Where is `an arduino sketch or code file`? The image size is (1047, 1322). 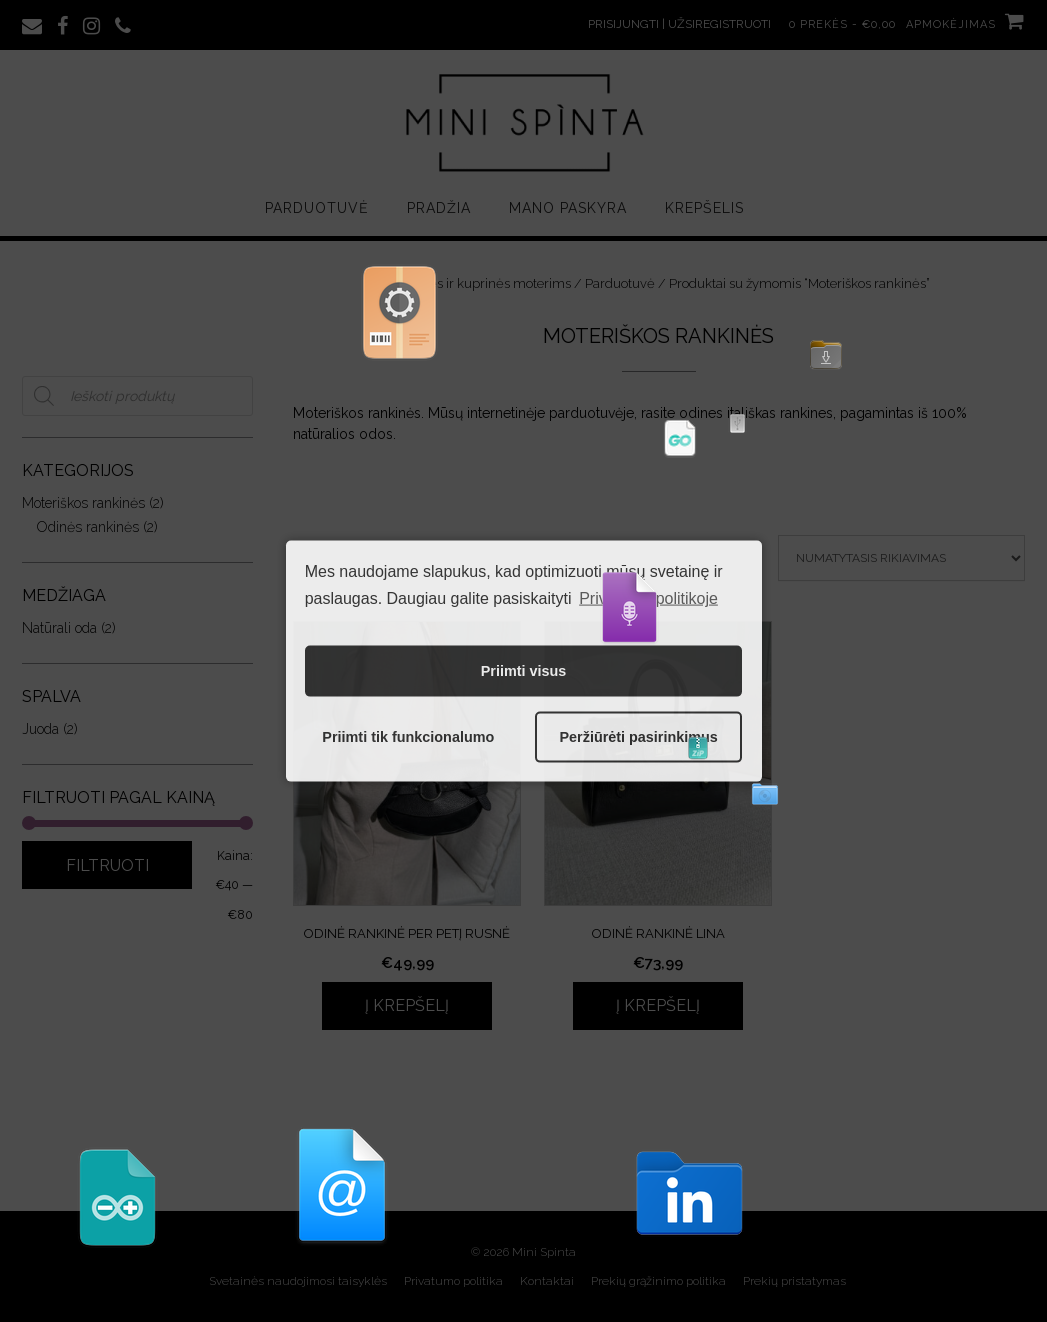 an arduino sketch or code file is located at coordinates (117, 1197).